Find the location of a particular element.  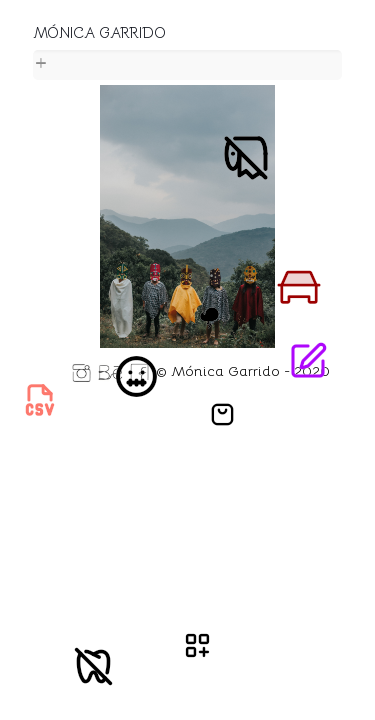

compose a new post or message is located at coordinates (308, 361).